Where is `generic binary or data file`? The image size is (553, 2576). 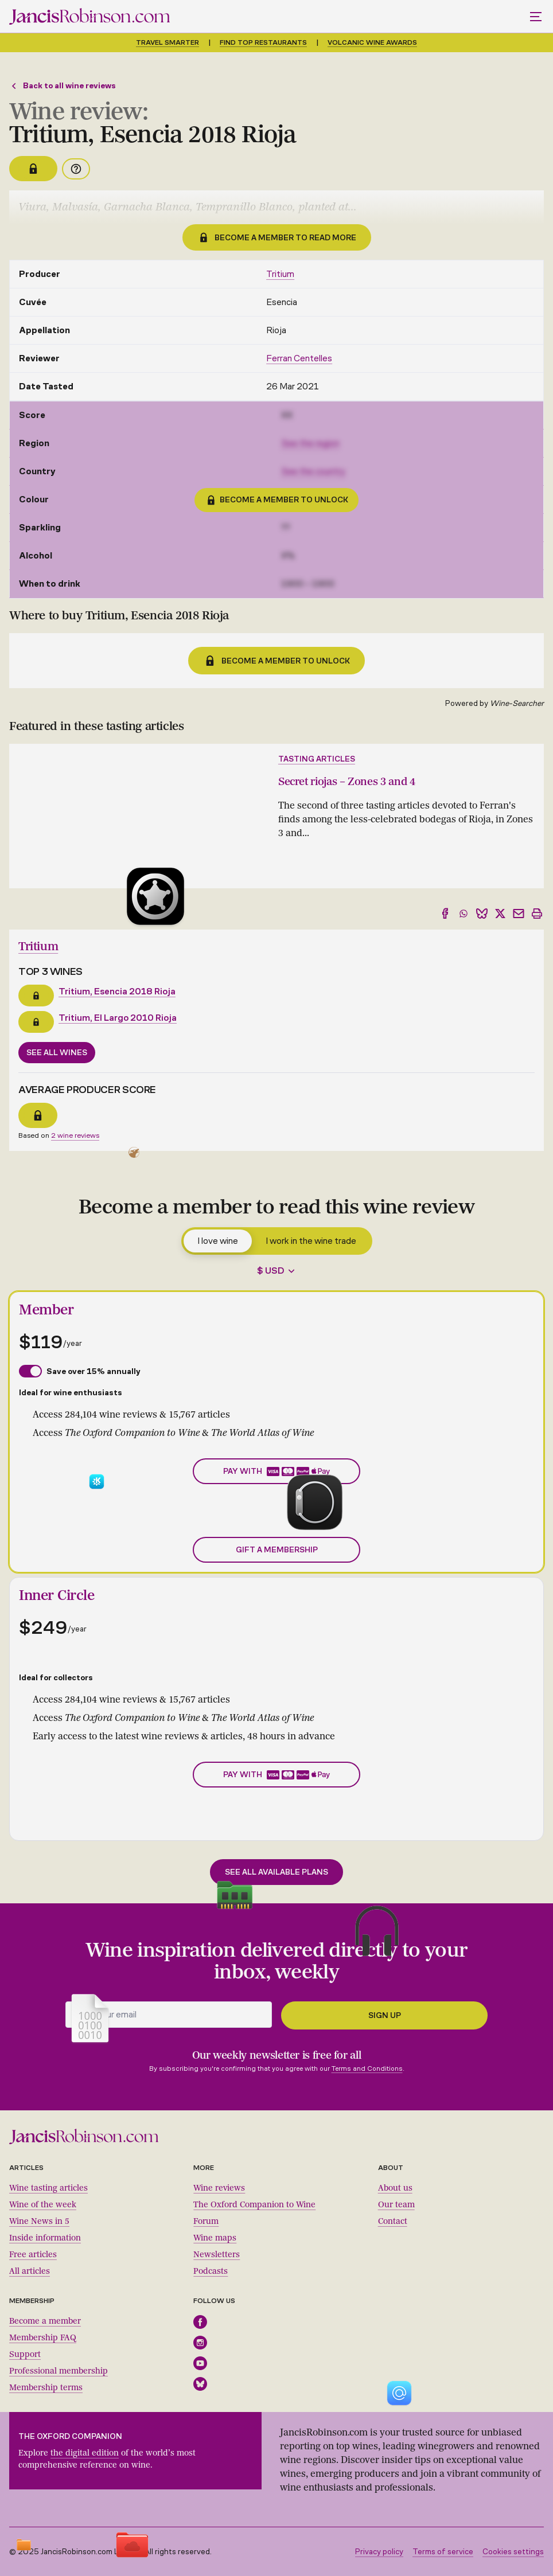
generic binary or data file is located at coordinates (90, 2019).